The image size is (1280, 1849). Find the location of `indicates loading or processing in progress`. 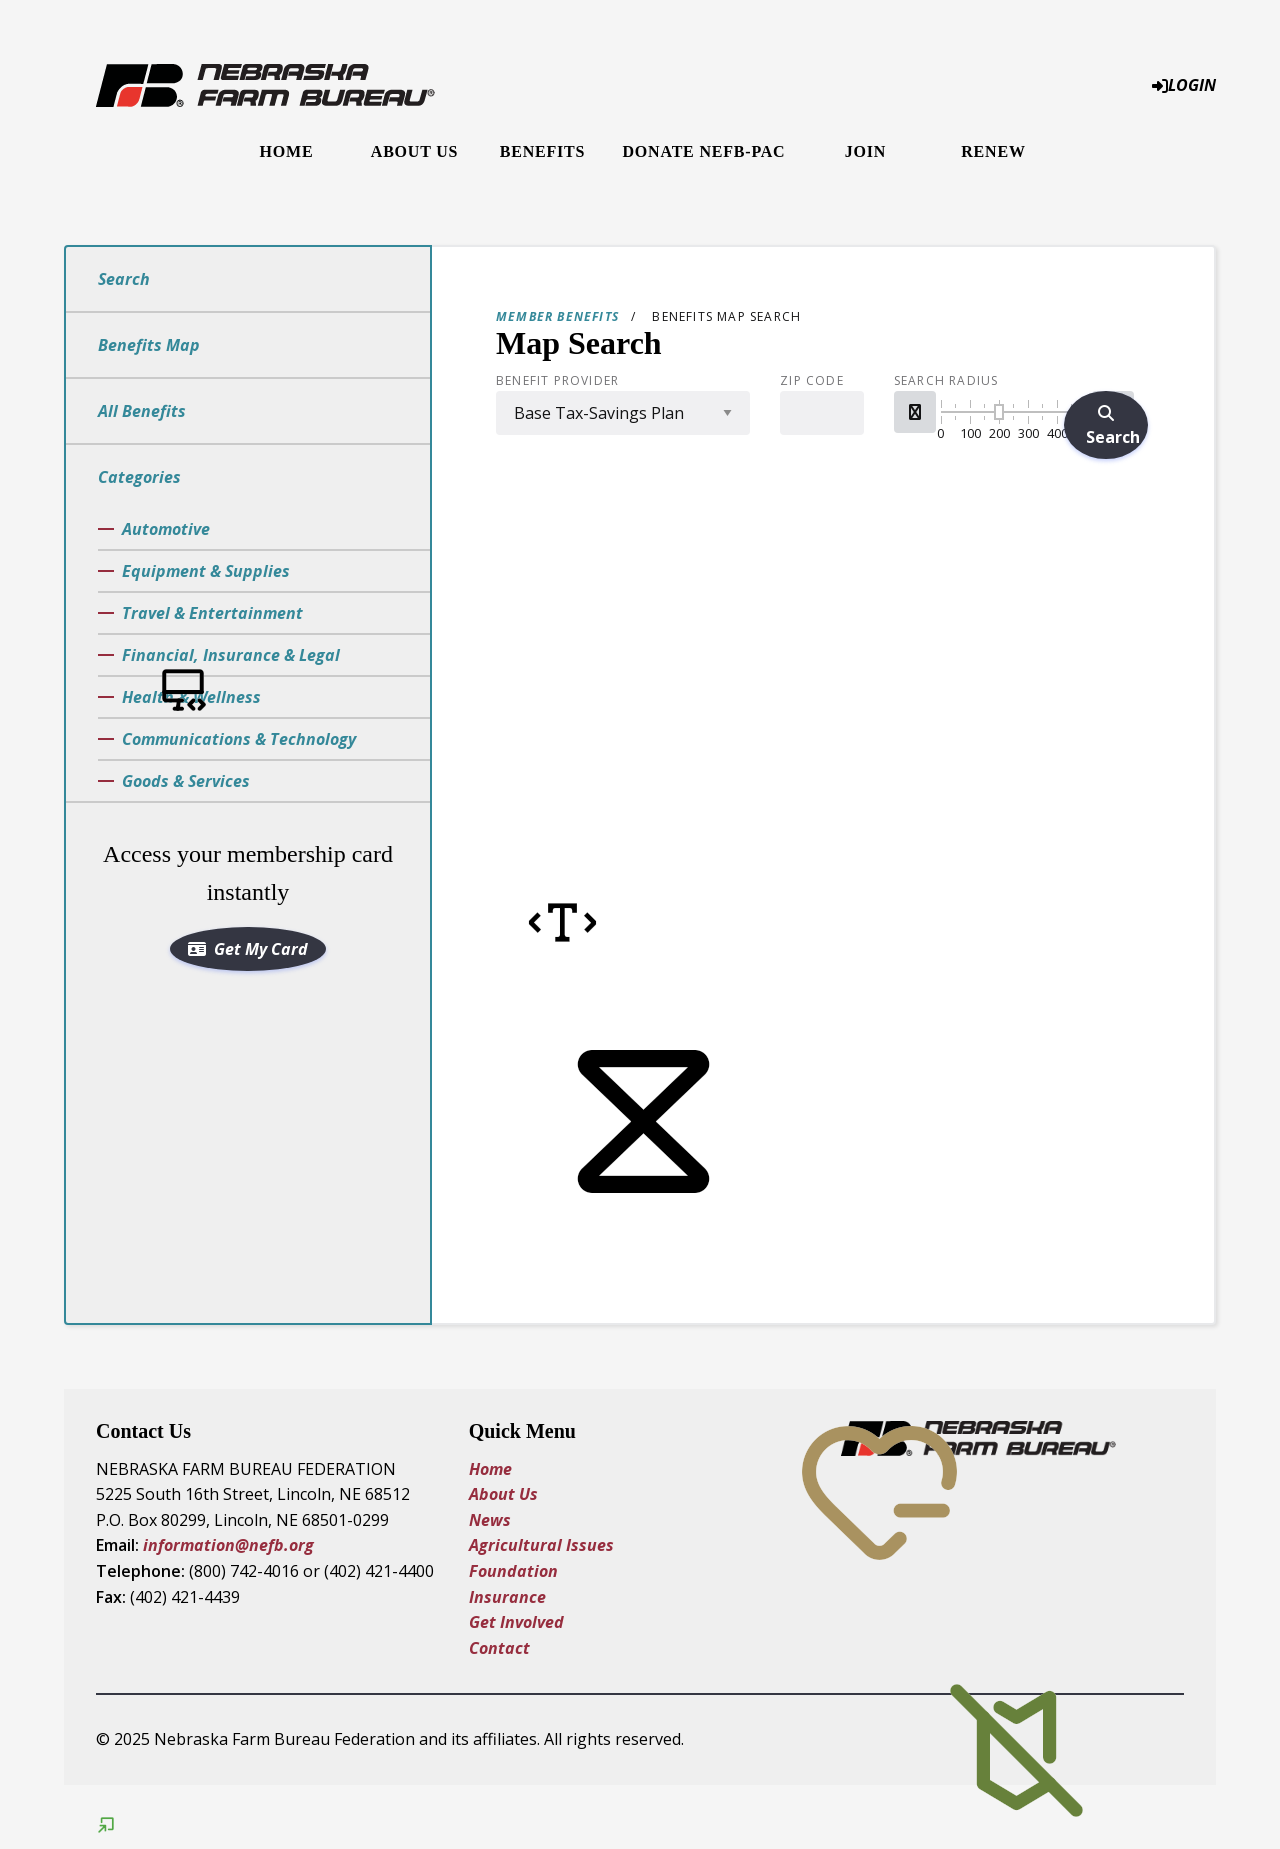

indicates loading or processing in progress is located at coordinates (643, 1121).